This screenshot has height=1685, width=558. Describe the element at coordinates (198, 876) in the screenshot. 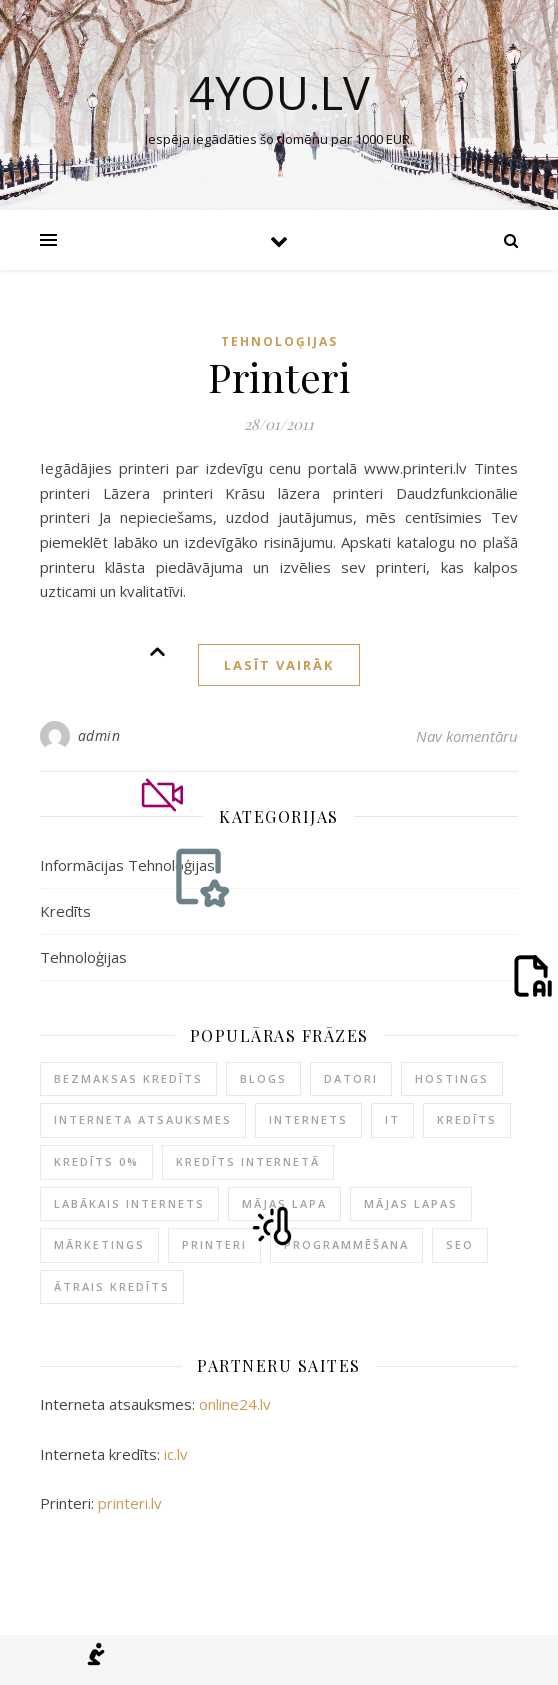

I see `mark tablet as favorite device` at that location.